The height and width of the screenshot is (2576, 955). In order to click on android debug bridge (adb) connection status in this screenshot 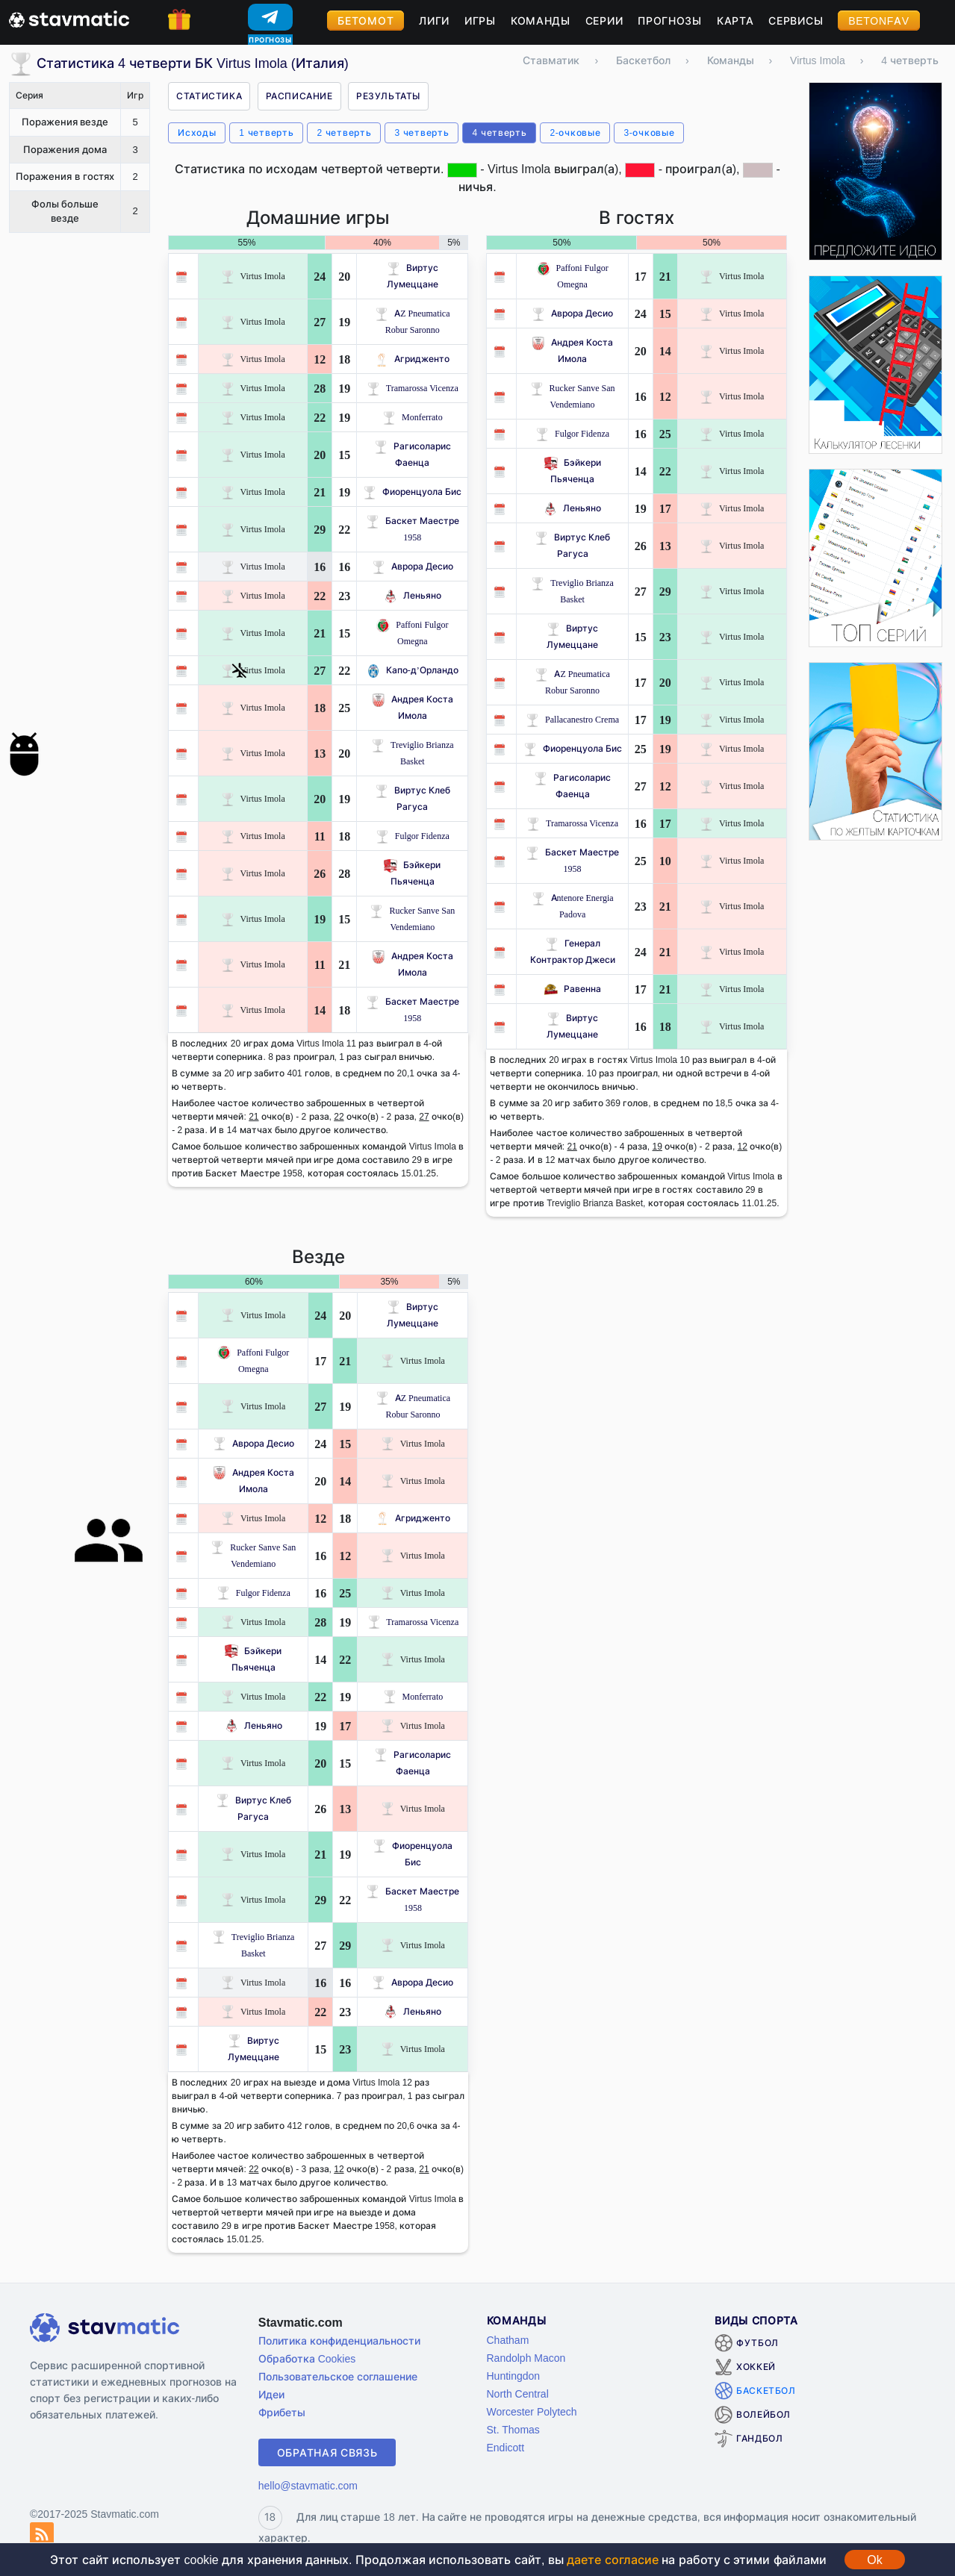, I will do `click(24, 753)`.